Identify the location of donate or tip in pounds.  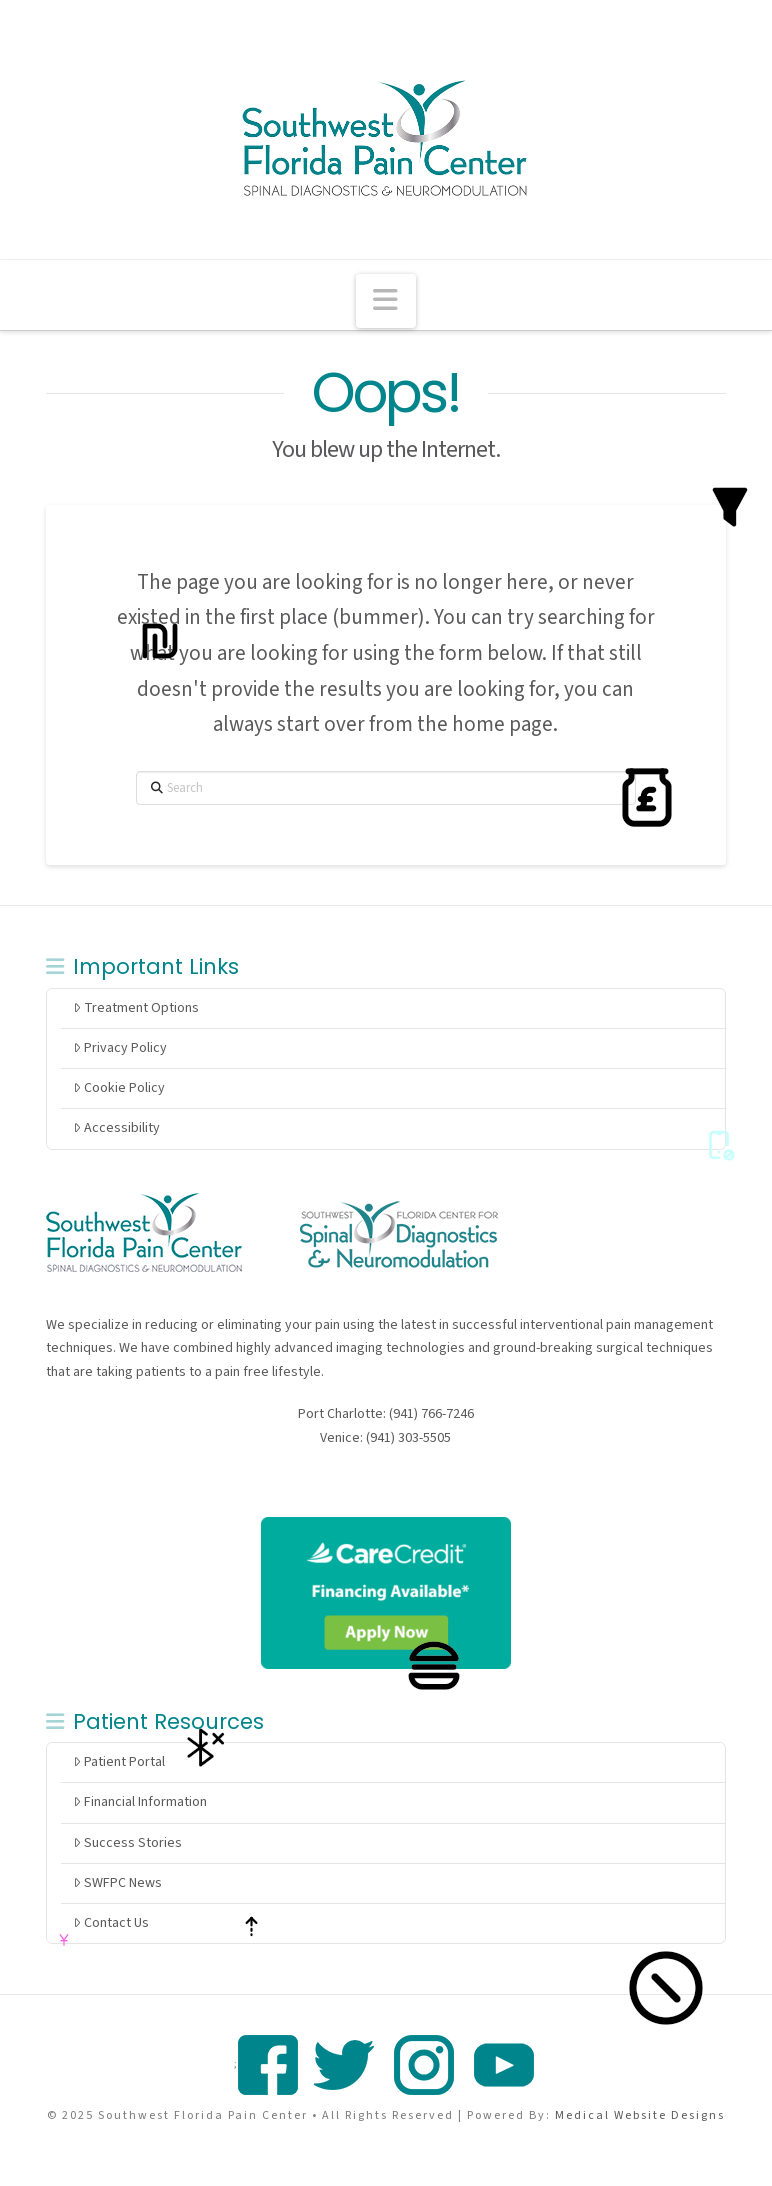
(647, 796).